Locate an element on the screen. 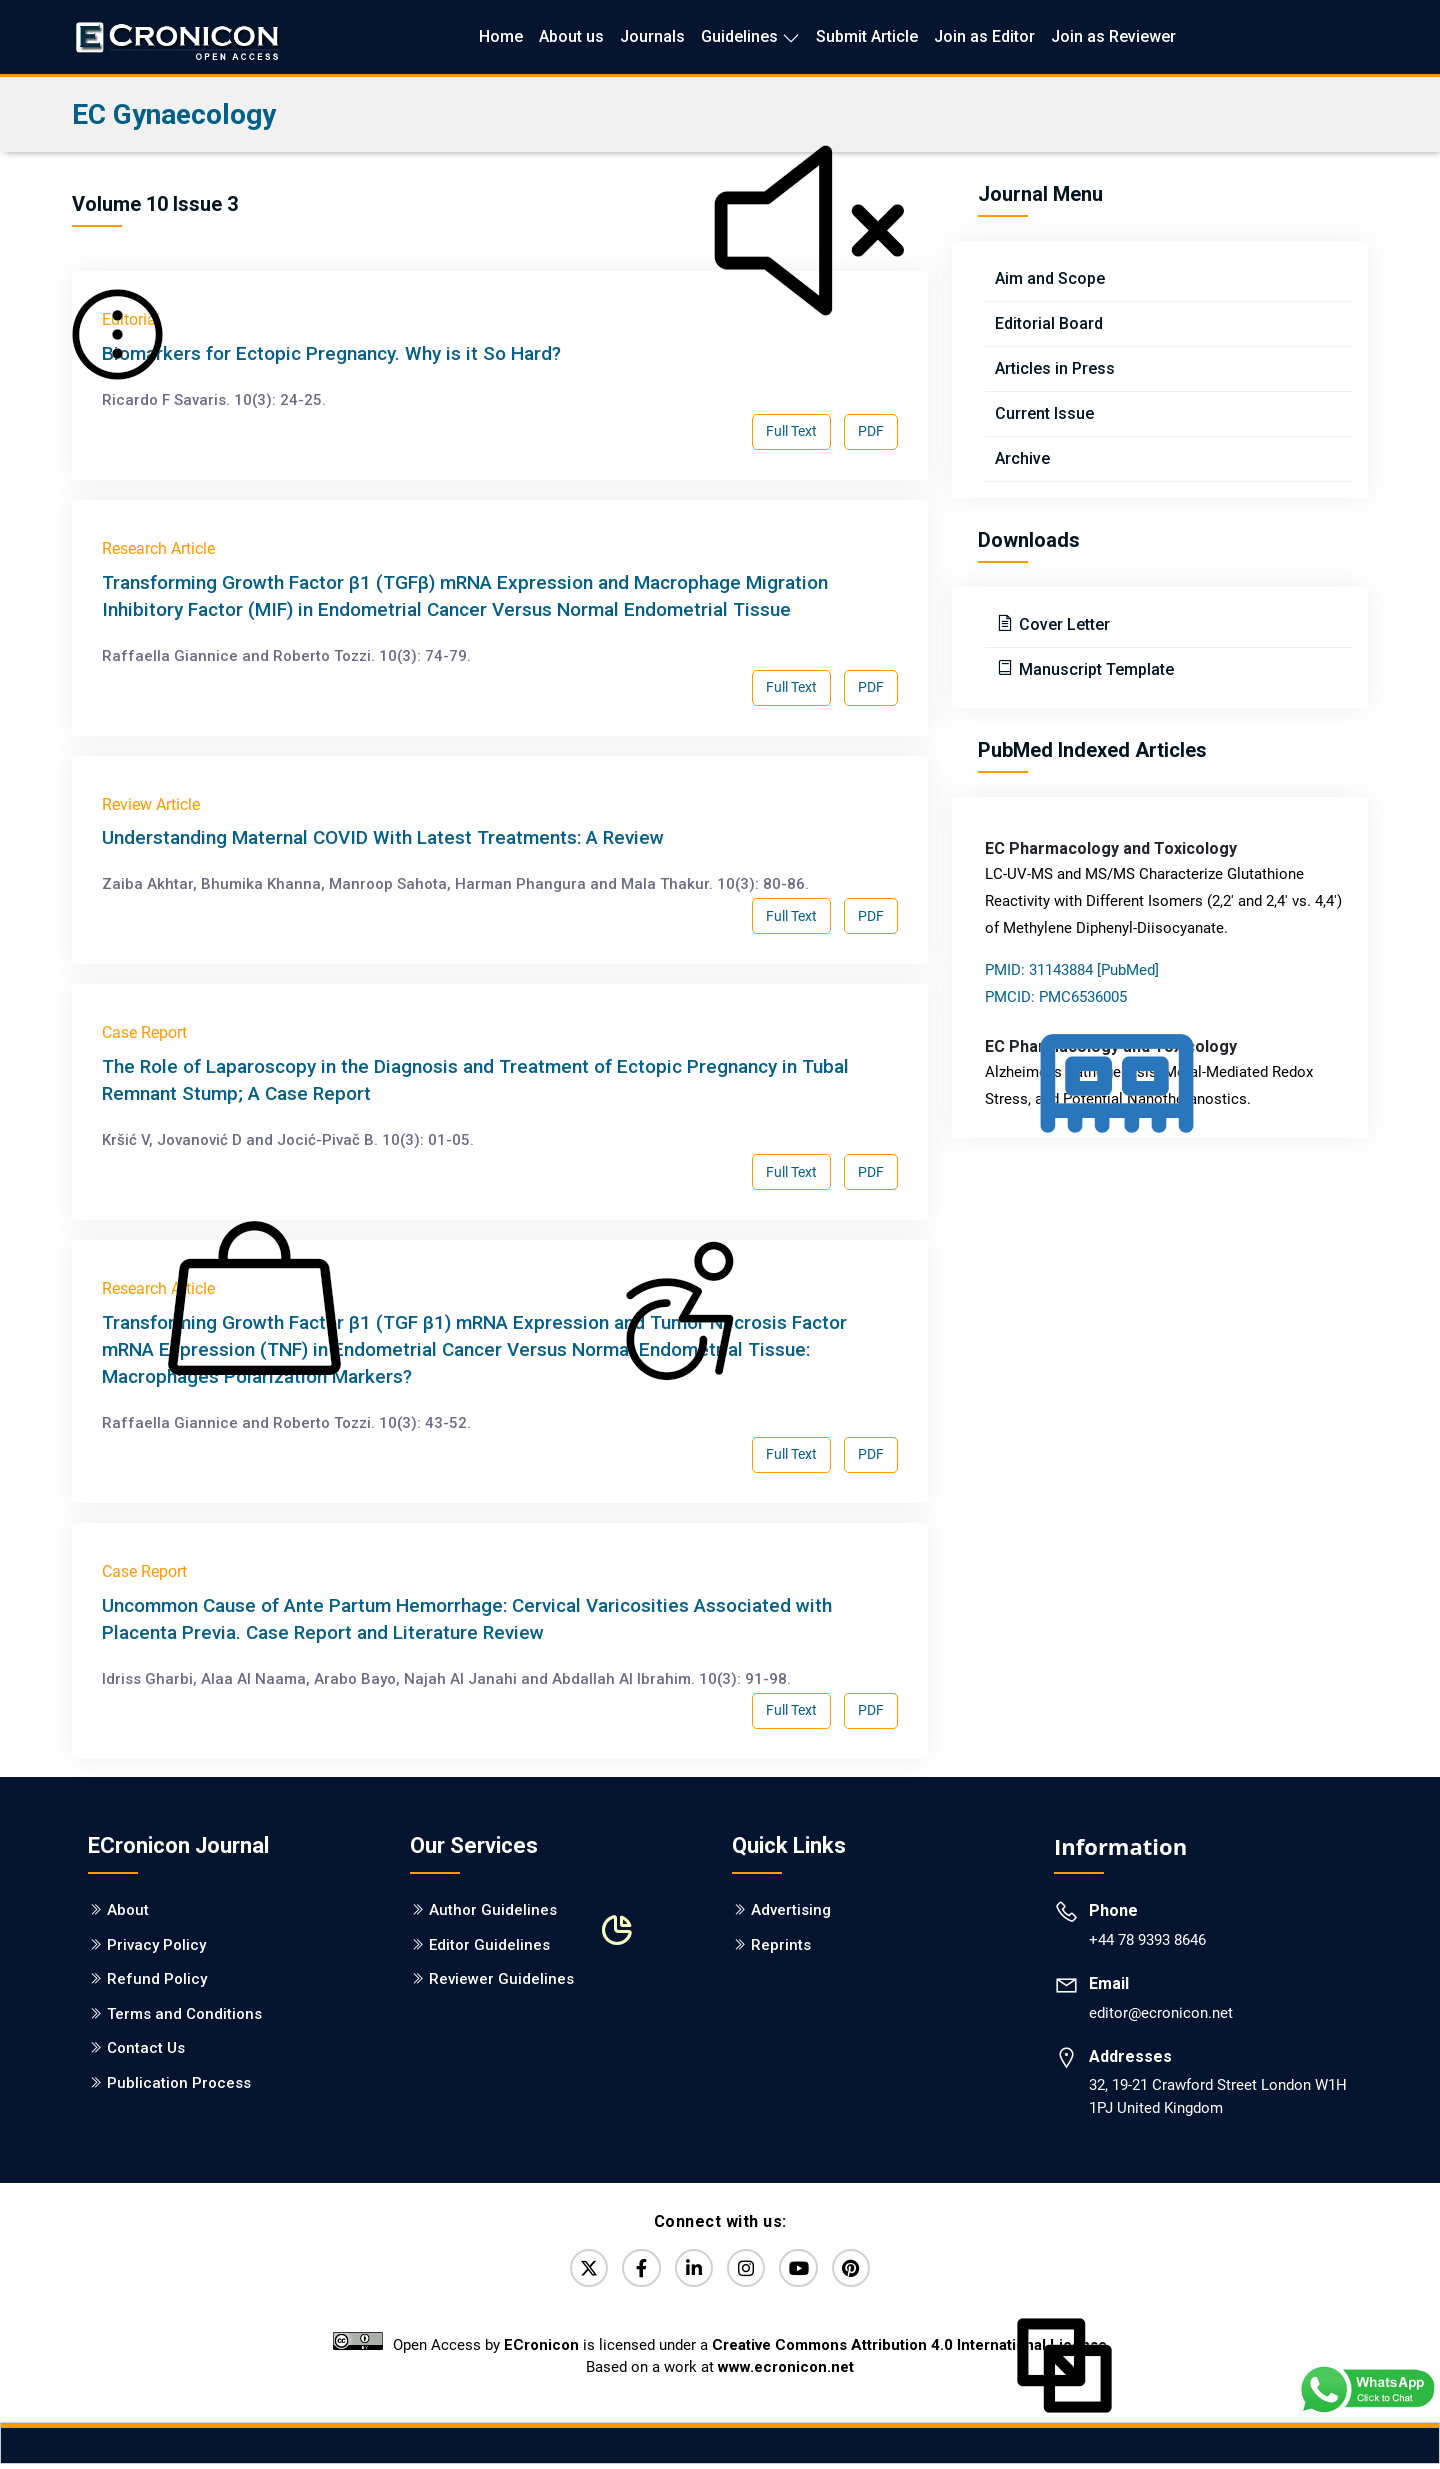  view device memory or RAM usage is located at coordinates (1117, 1081).